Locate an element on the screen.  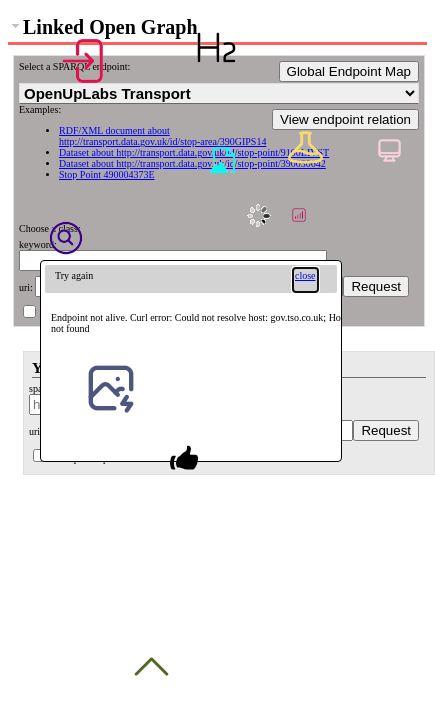
switch to desktop view is located at coordinates (389, 150).